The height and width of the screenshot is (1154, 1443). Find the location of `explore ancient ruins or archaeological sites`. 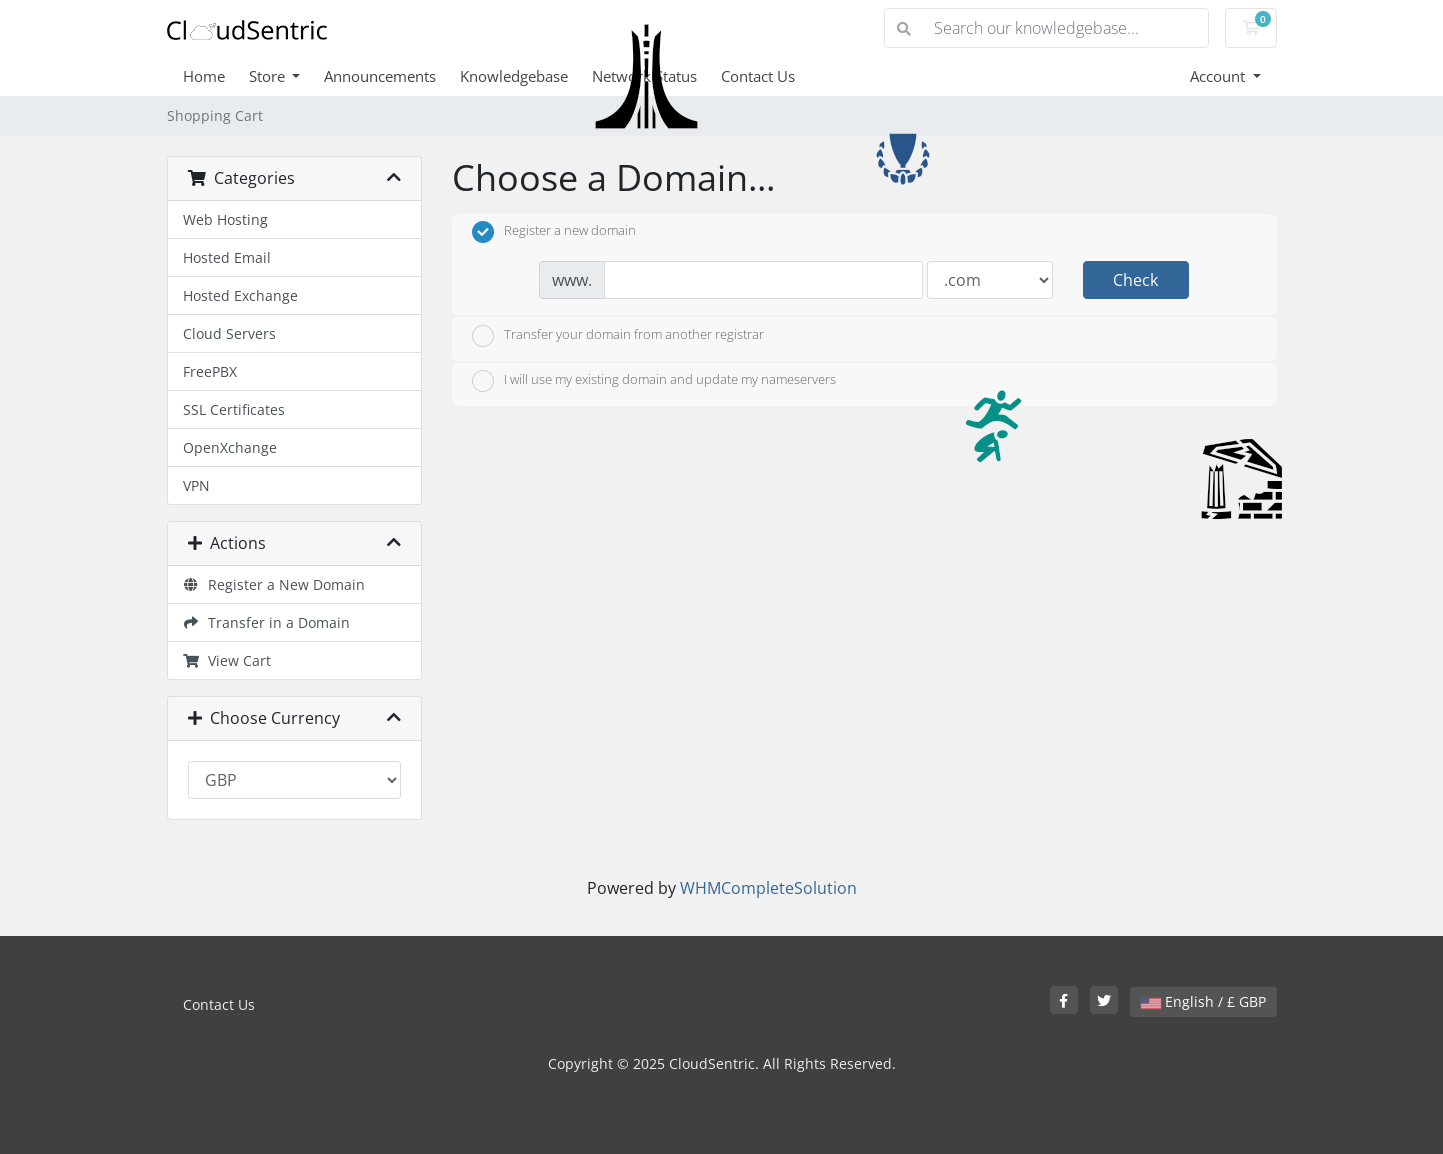

explore ancient ruins or archaeological sites is located at coordinates (1241, 479).